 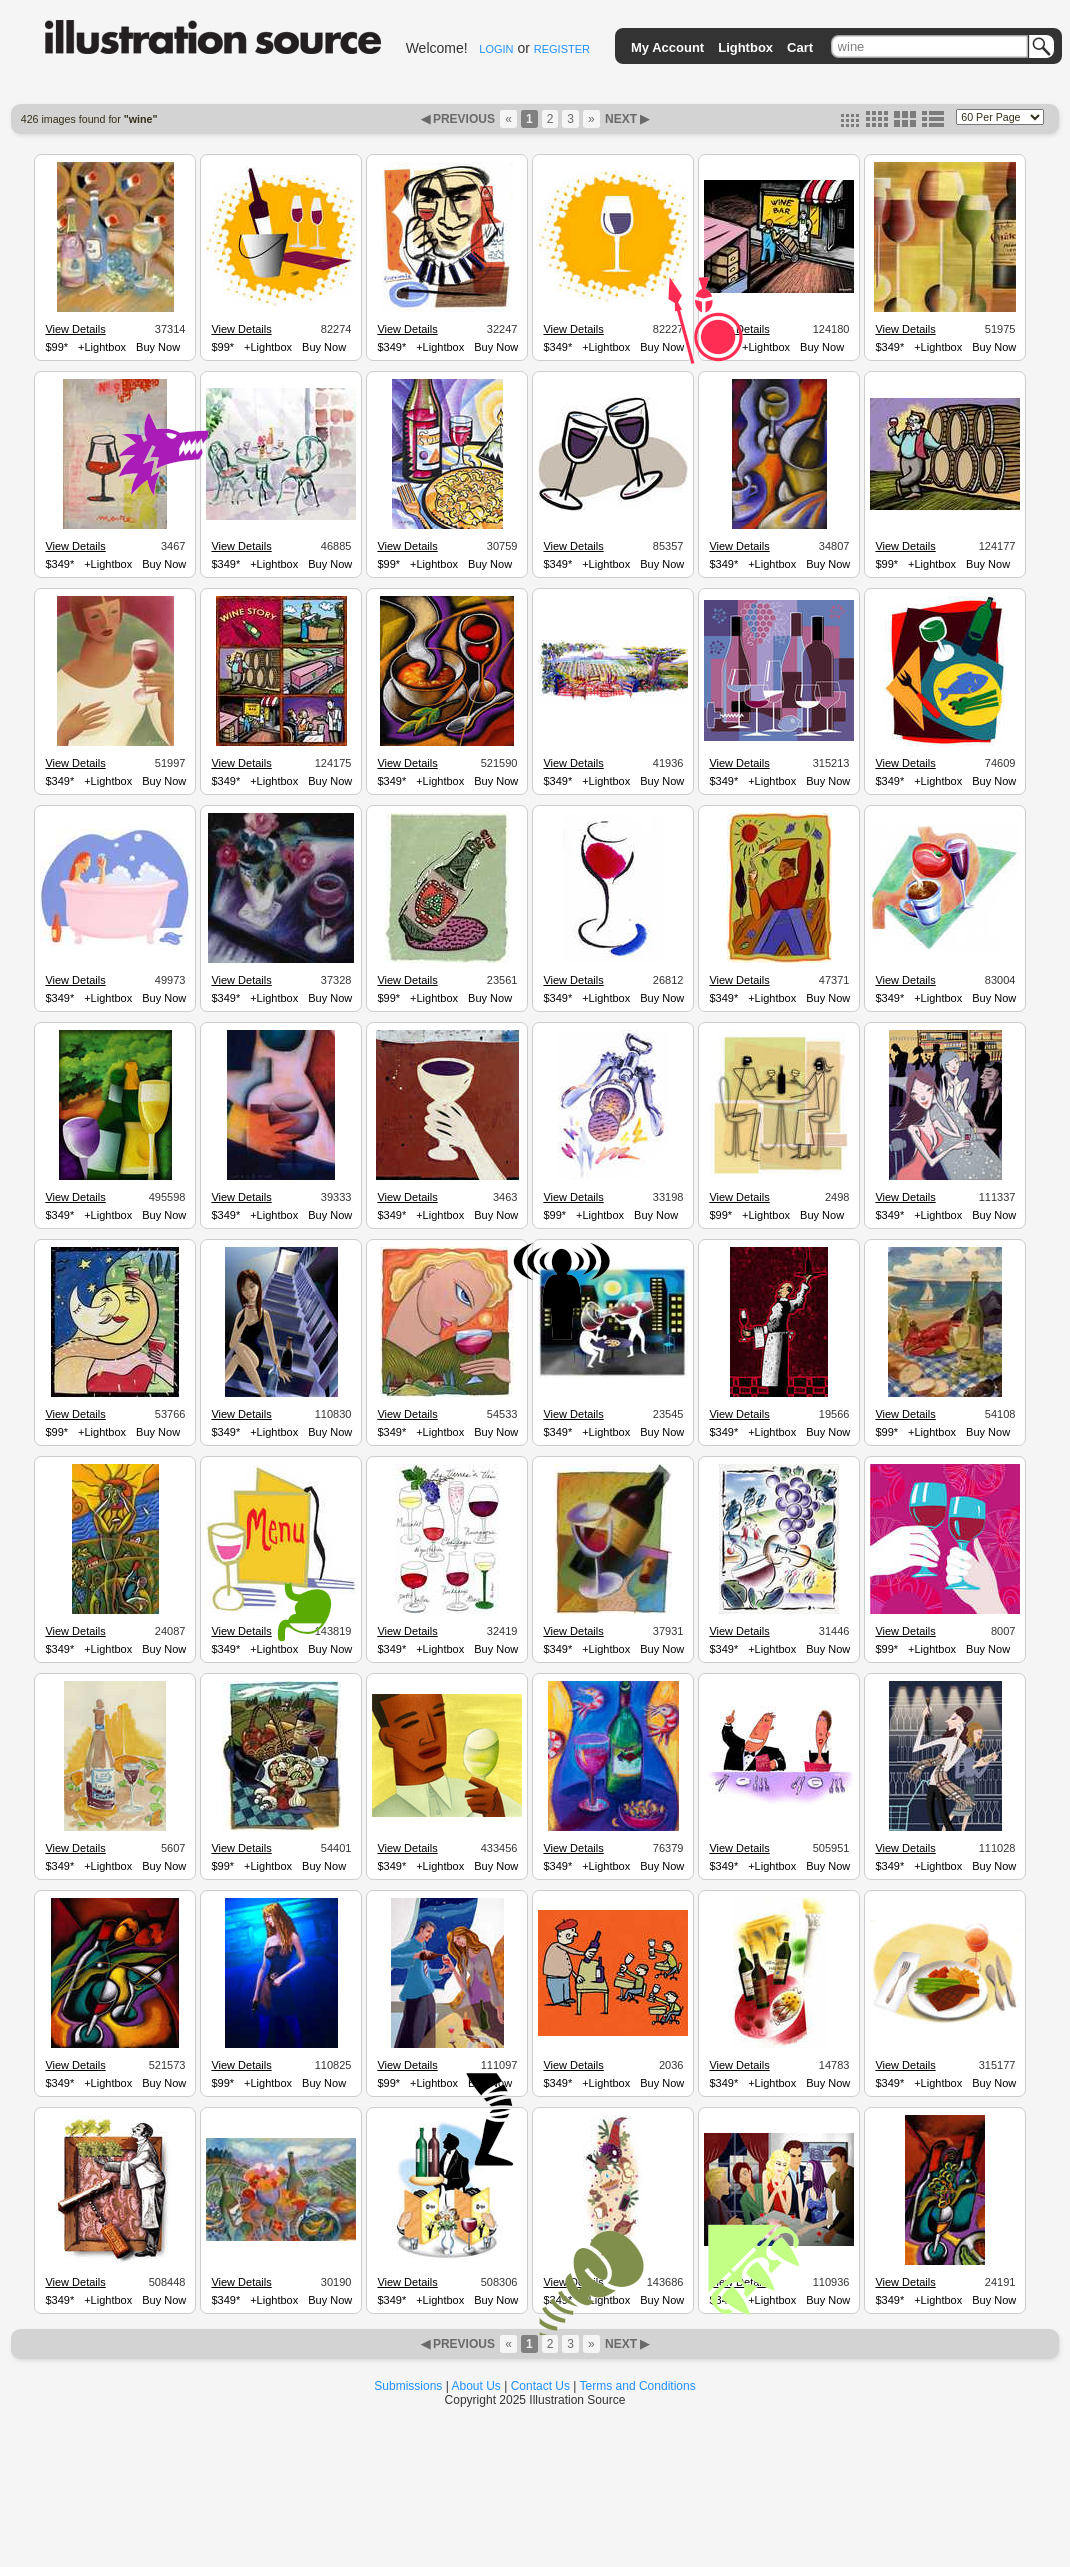 I want to click on select wolf character or team, so click(x=163, y=453).